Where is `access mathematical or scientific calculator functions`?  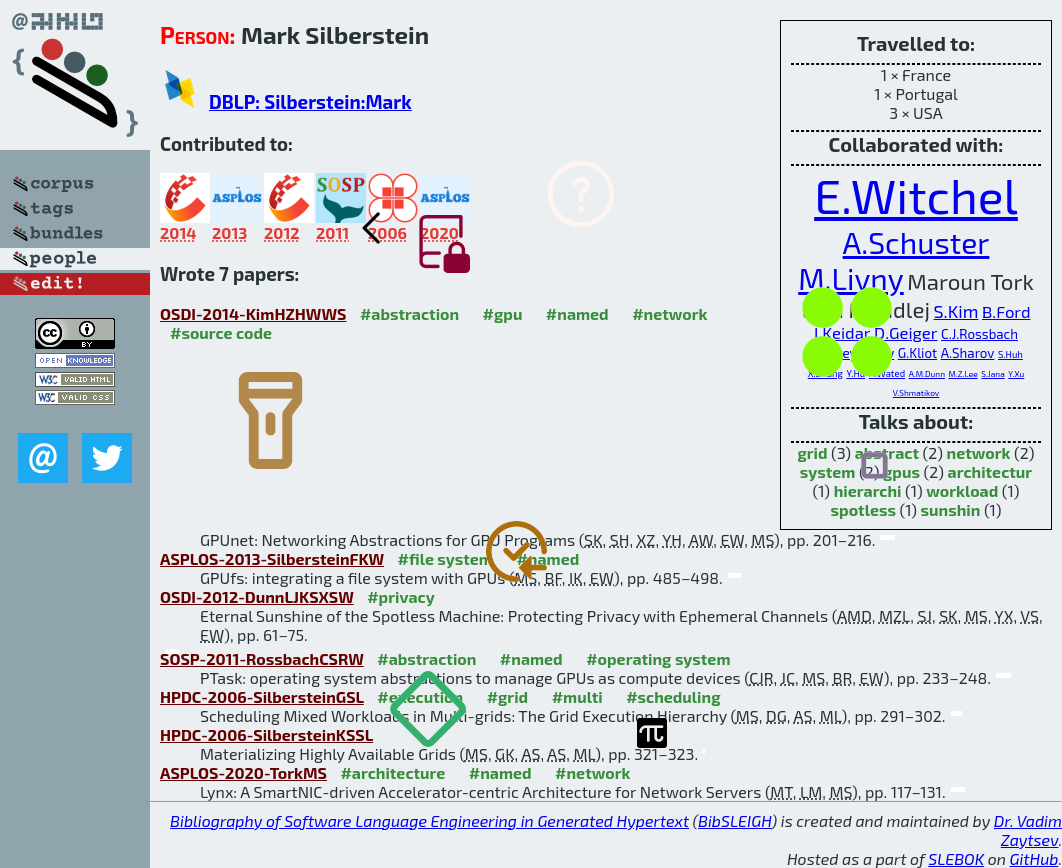
access mathematical or scientific calculator functions is located at coordinates (652, 733).